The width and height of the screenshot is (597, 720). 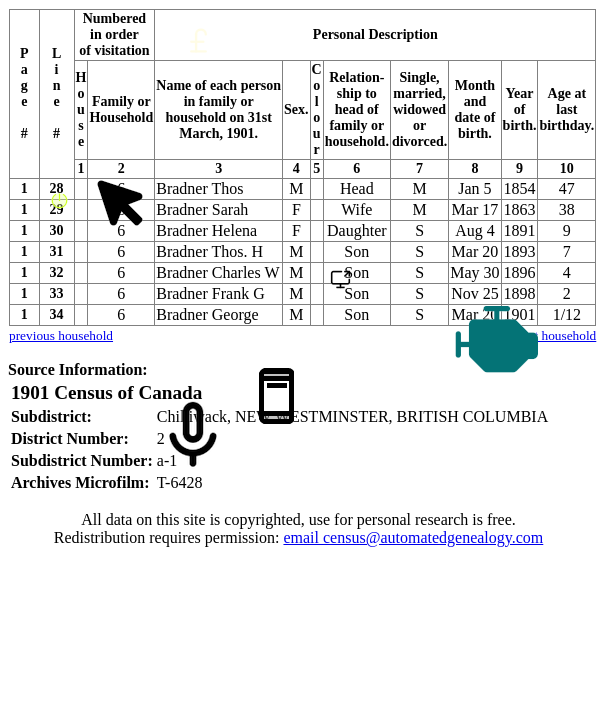 I want to click on view pricing in British pounds, so click(x=198, y=40).